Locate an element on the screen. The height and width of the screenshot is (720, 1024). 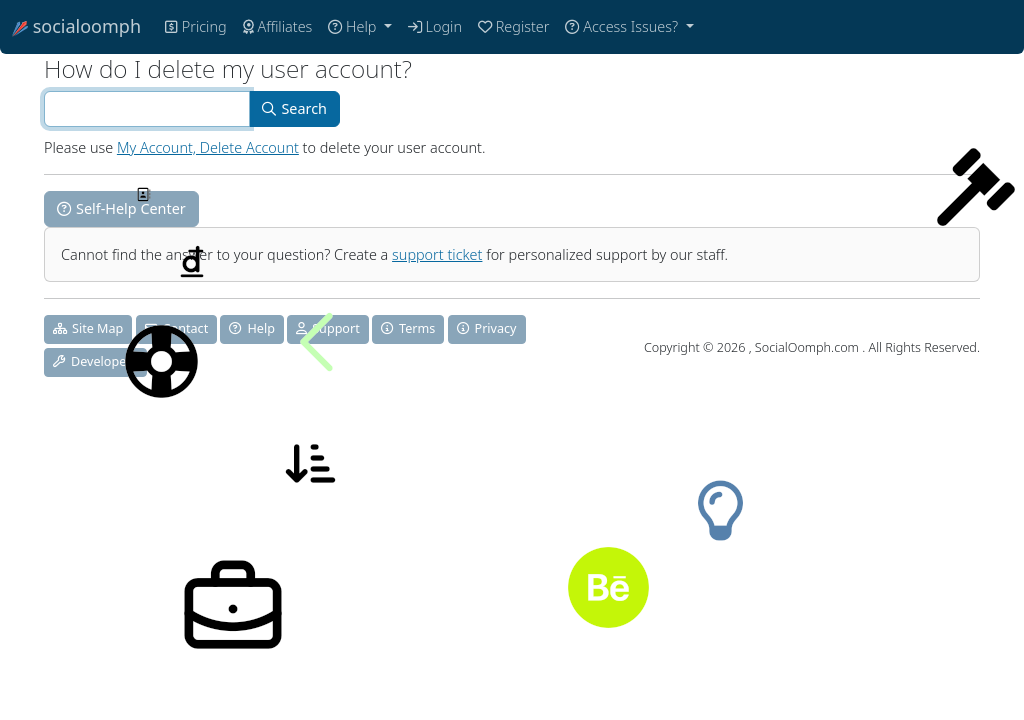
access help or support center is located at coordinates (161, 361).